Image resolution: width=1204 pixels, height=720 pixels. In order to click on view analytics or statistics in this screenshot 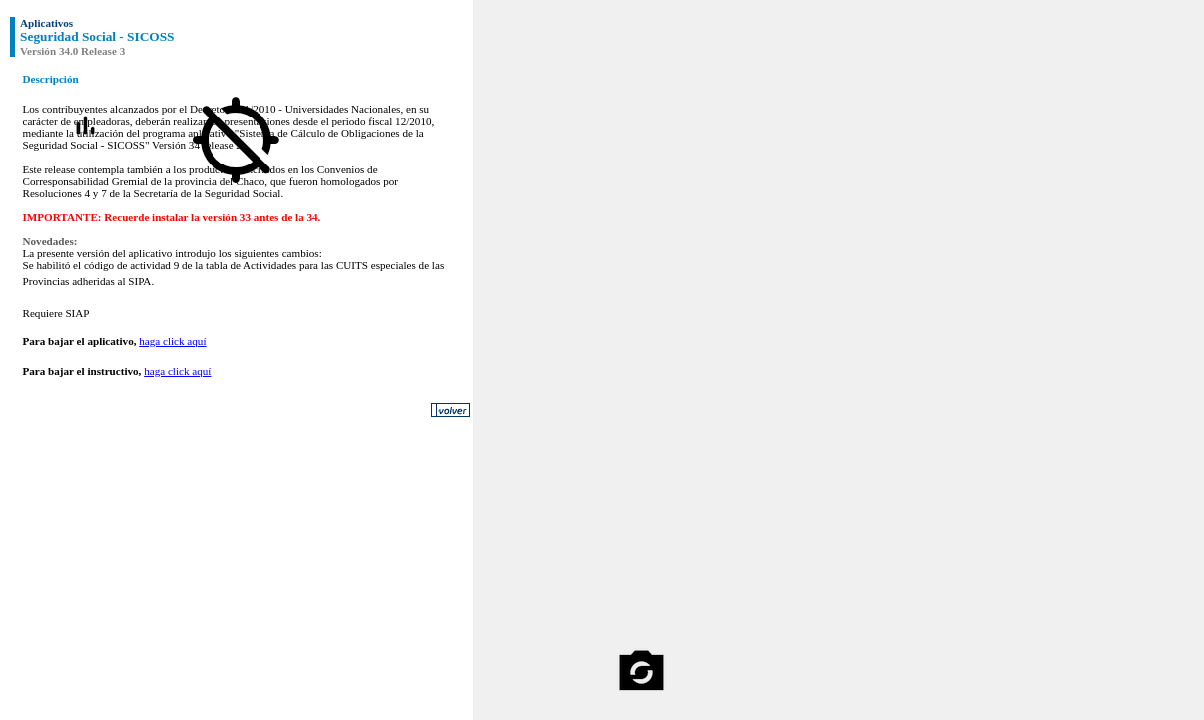, I will do `click(85, 125)`.